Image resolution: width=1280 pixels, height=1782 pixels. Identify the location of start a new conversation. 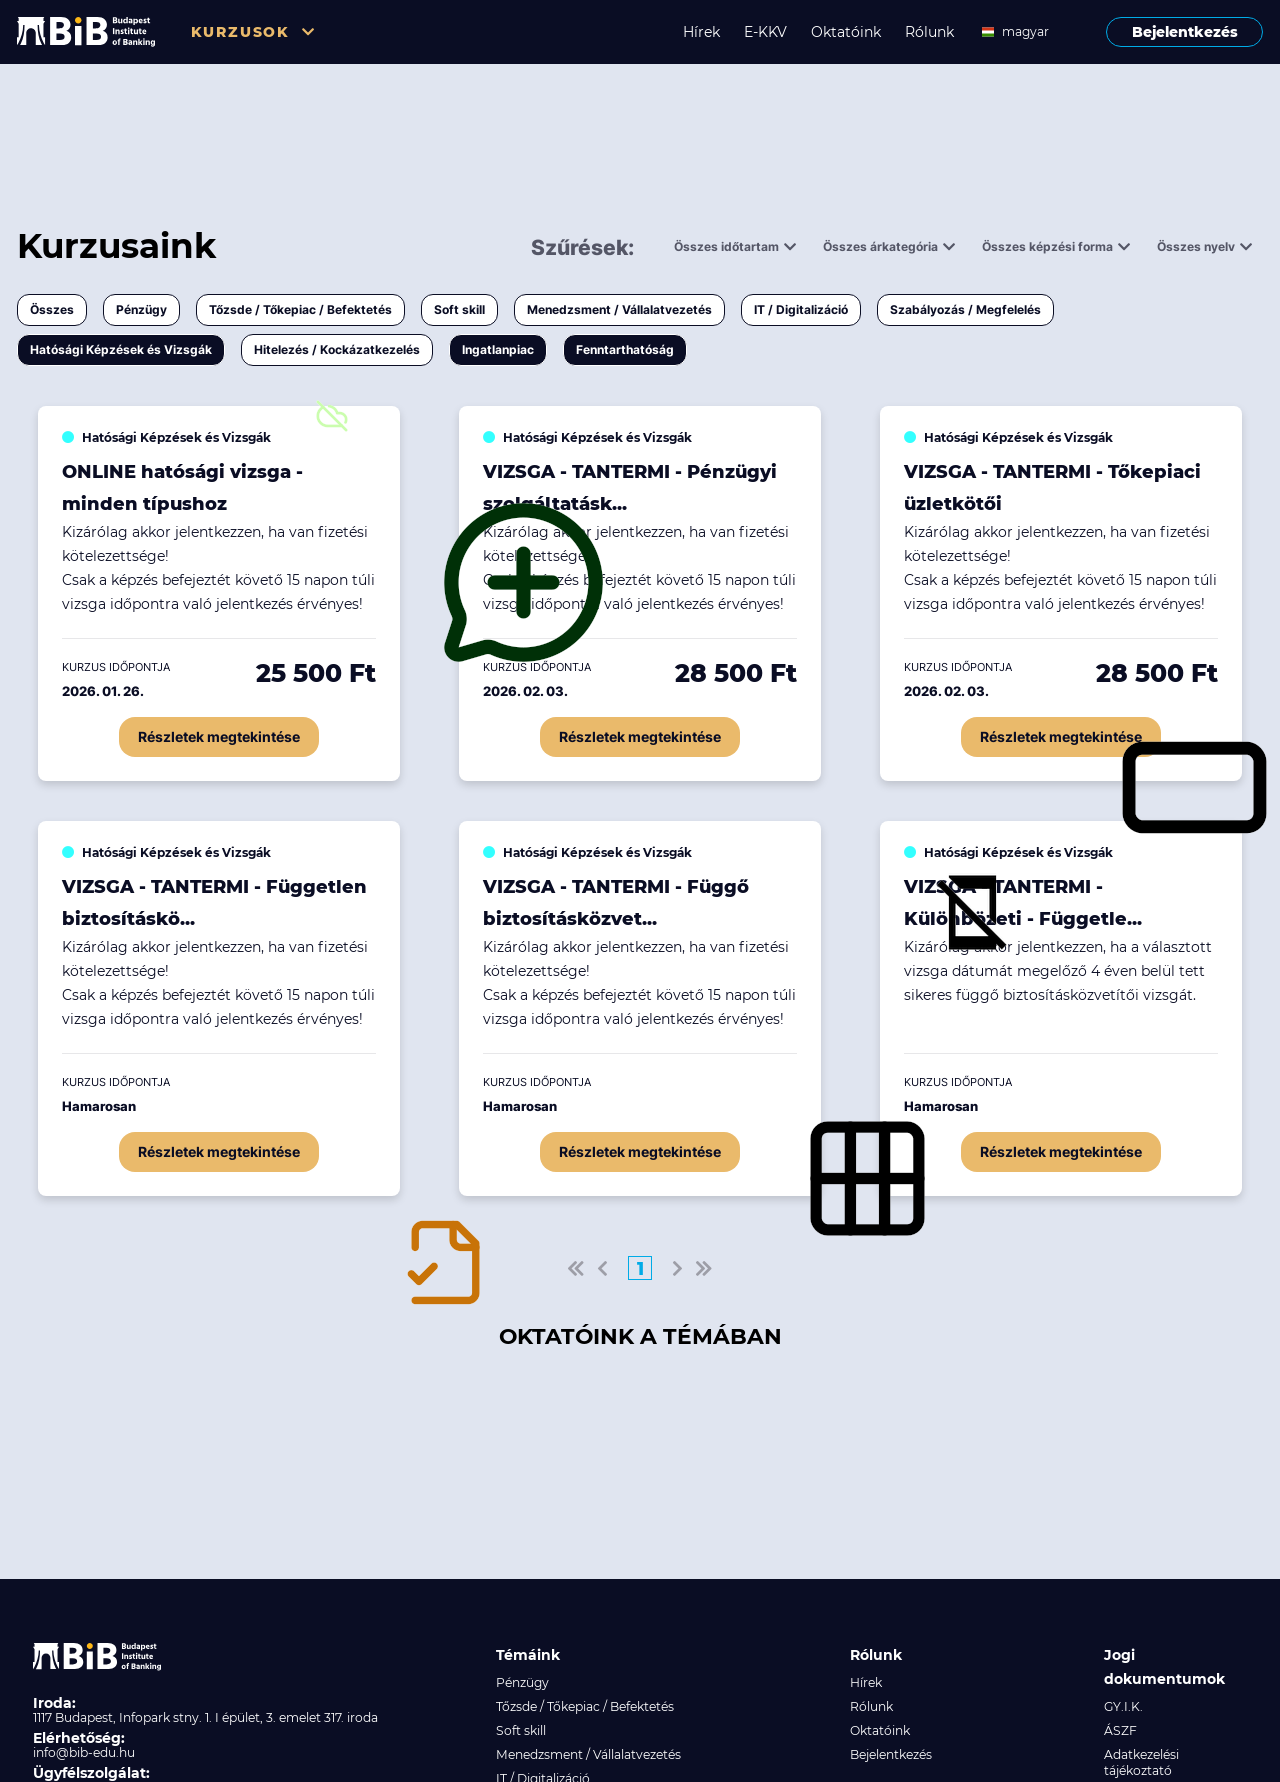
(523, 582).